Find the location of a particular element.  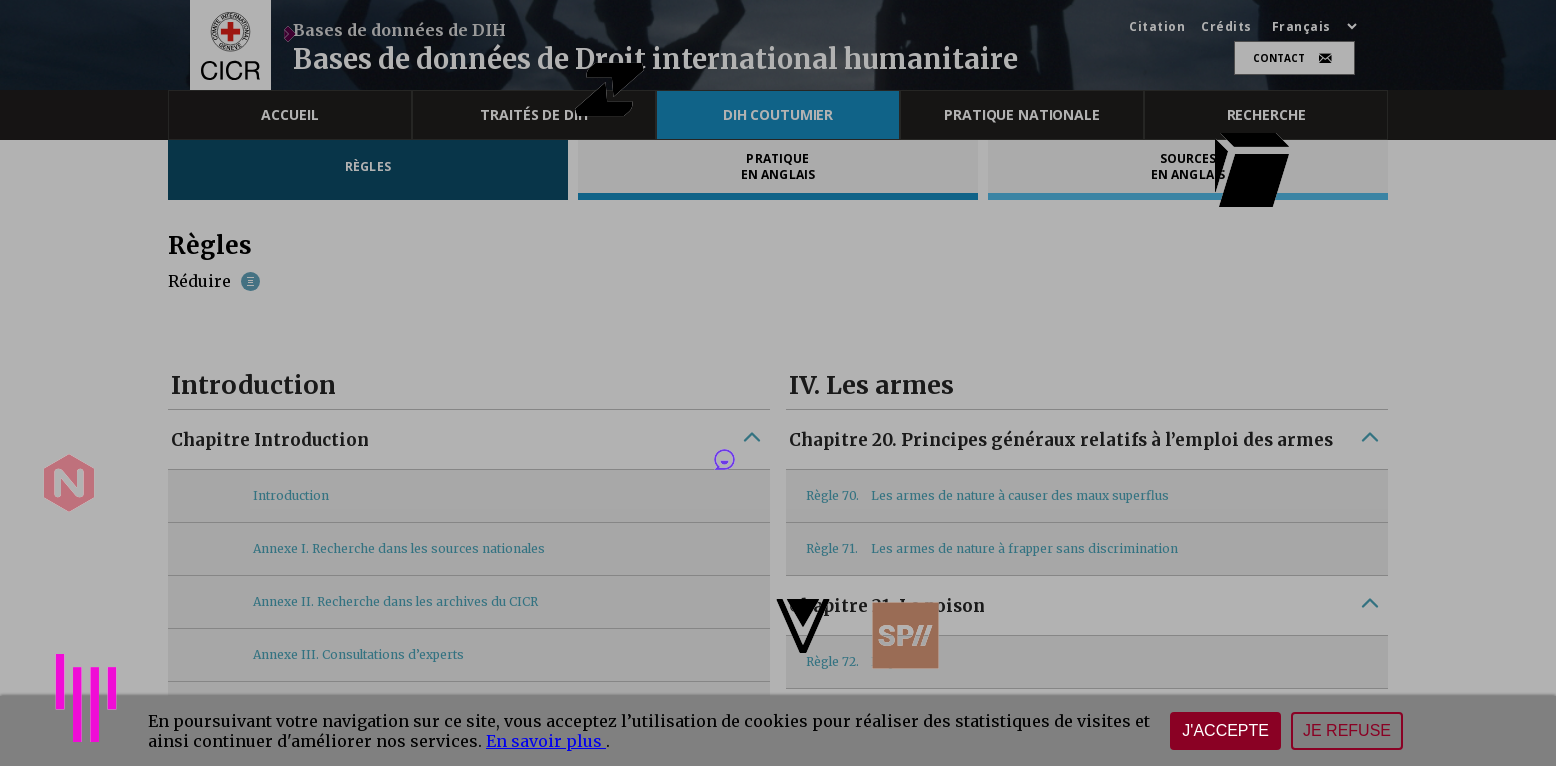

zincsearch logo is located at coordinates (609, 89).